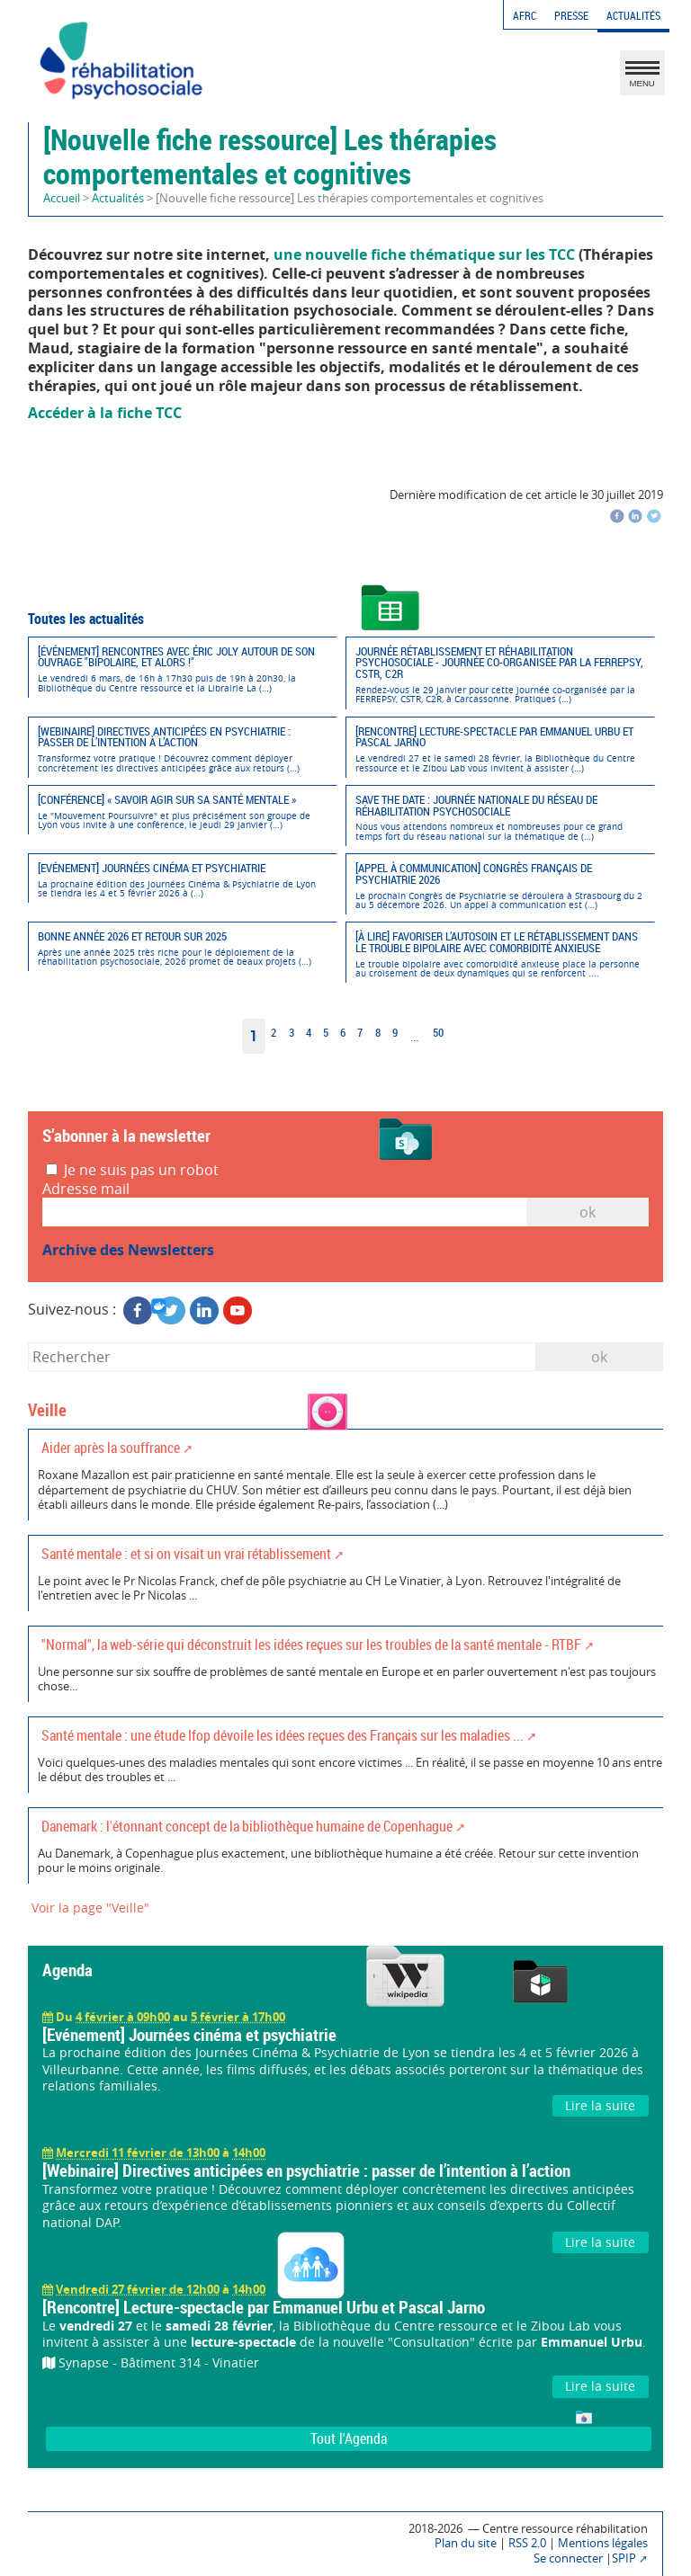  What do you see at coordinates (540, 1983) in the screenshot?
I see `open wondershare filmstock assets folder` at bounding box center [540, 1983].